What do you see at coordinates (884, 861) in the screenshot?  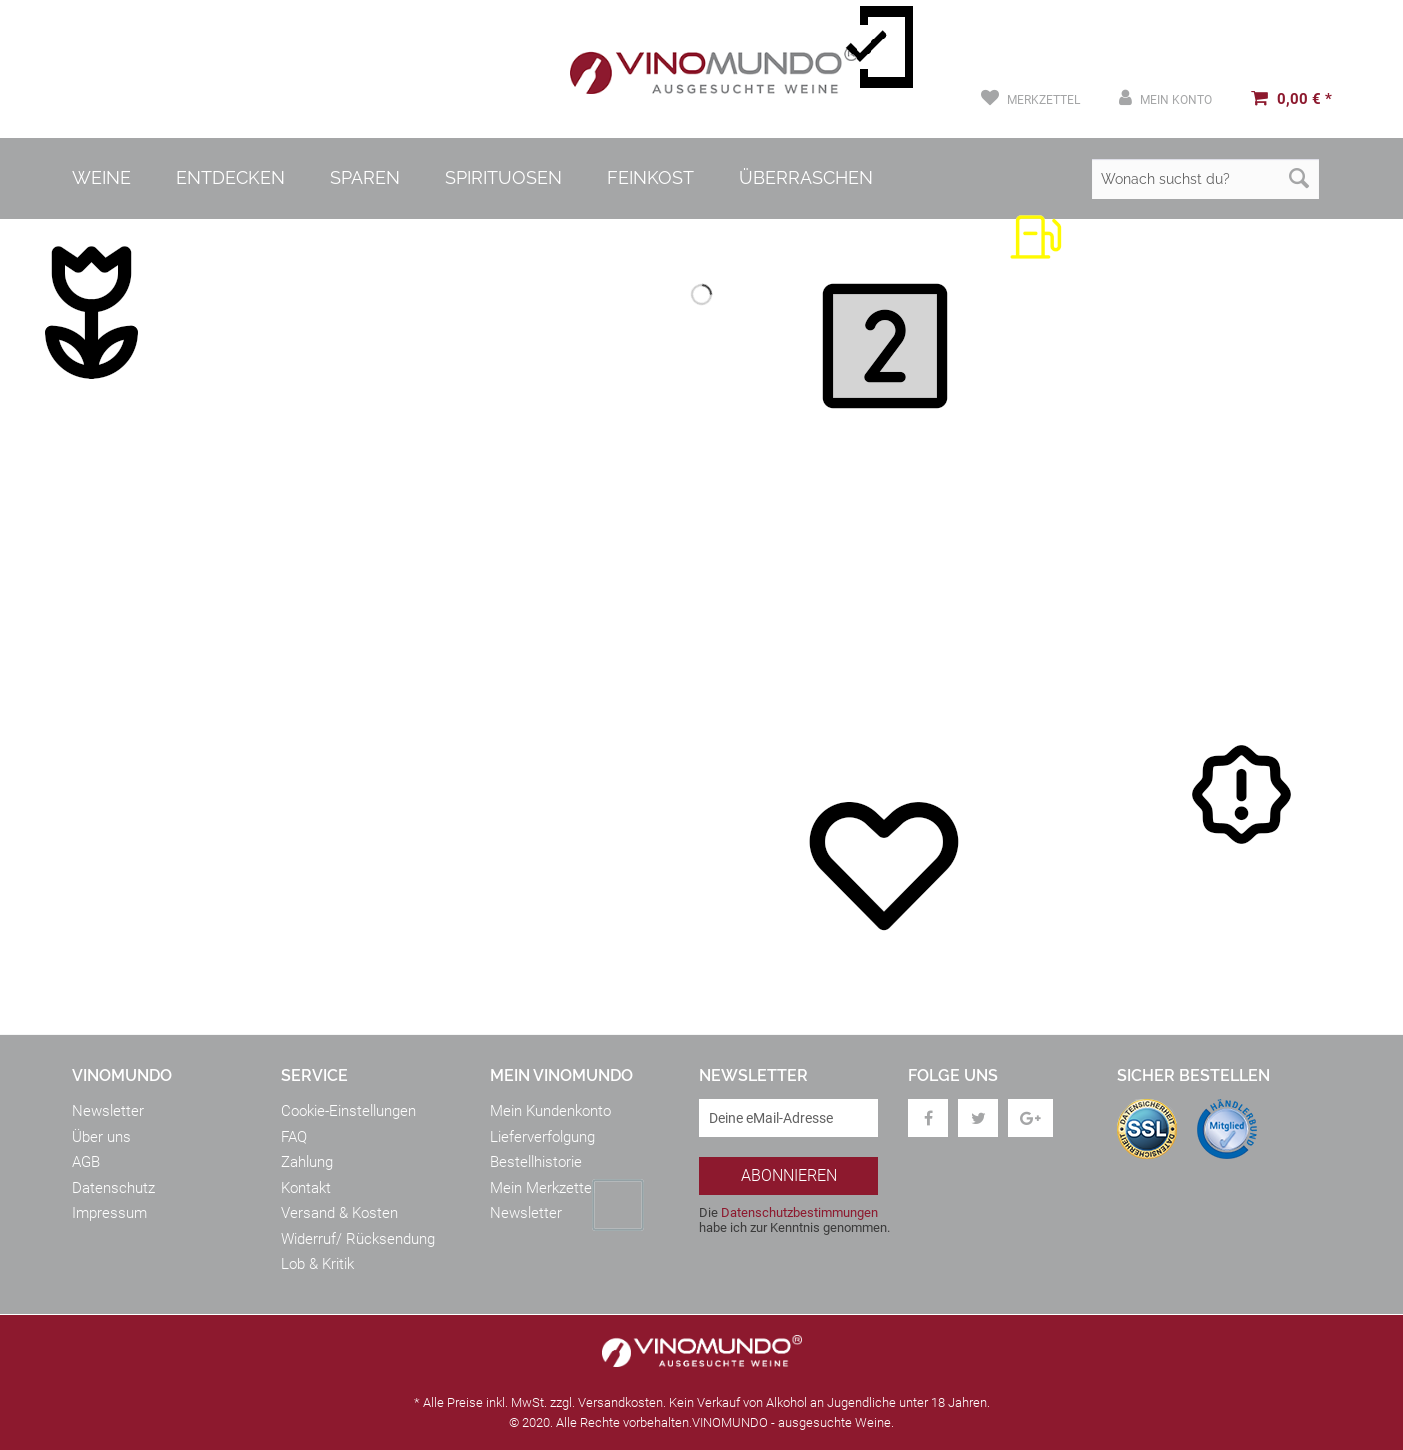 I see `add to favorites` at bounding box center [884, 861].